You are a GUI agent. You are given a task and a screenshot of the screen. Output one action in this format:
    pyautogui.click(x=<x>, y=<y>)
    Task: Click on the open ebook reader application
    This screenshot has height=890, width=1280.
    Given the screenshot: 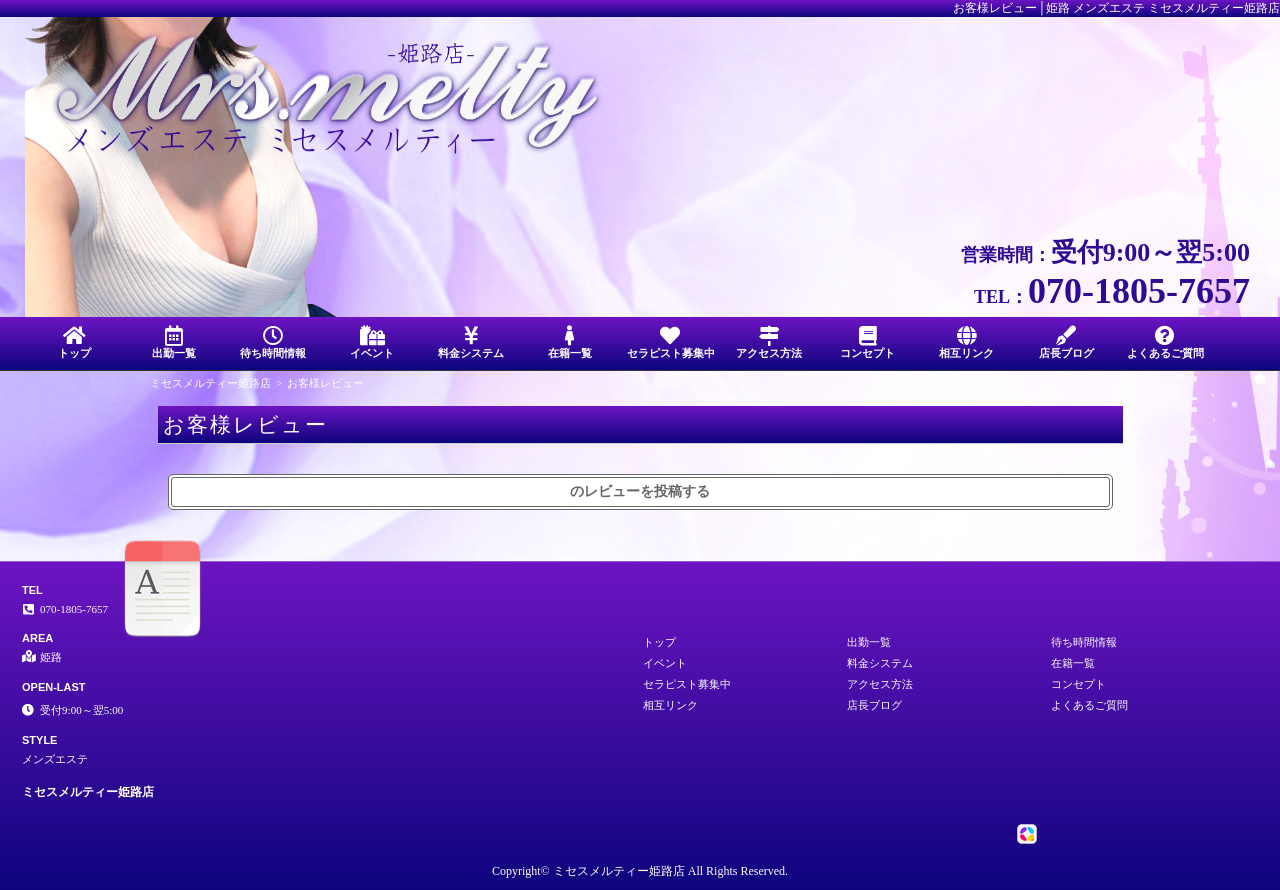 What is the action you would take?
    pyautogui.click(x=162, y=588)
    